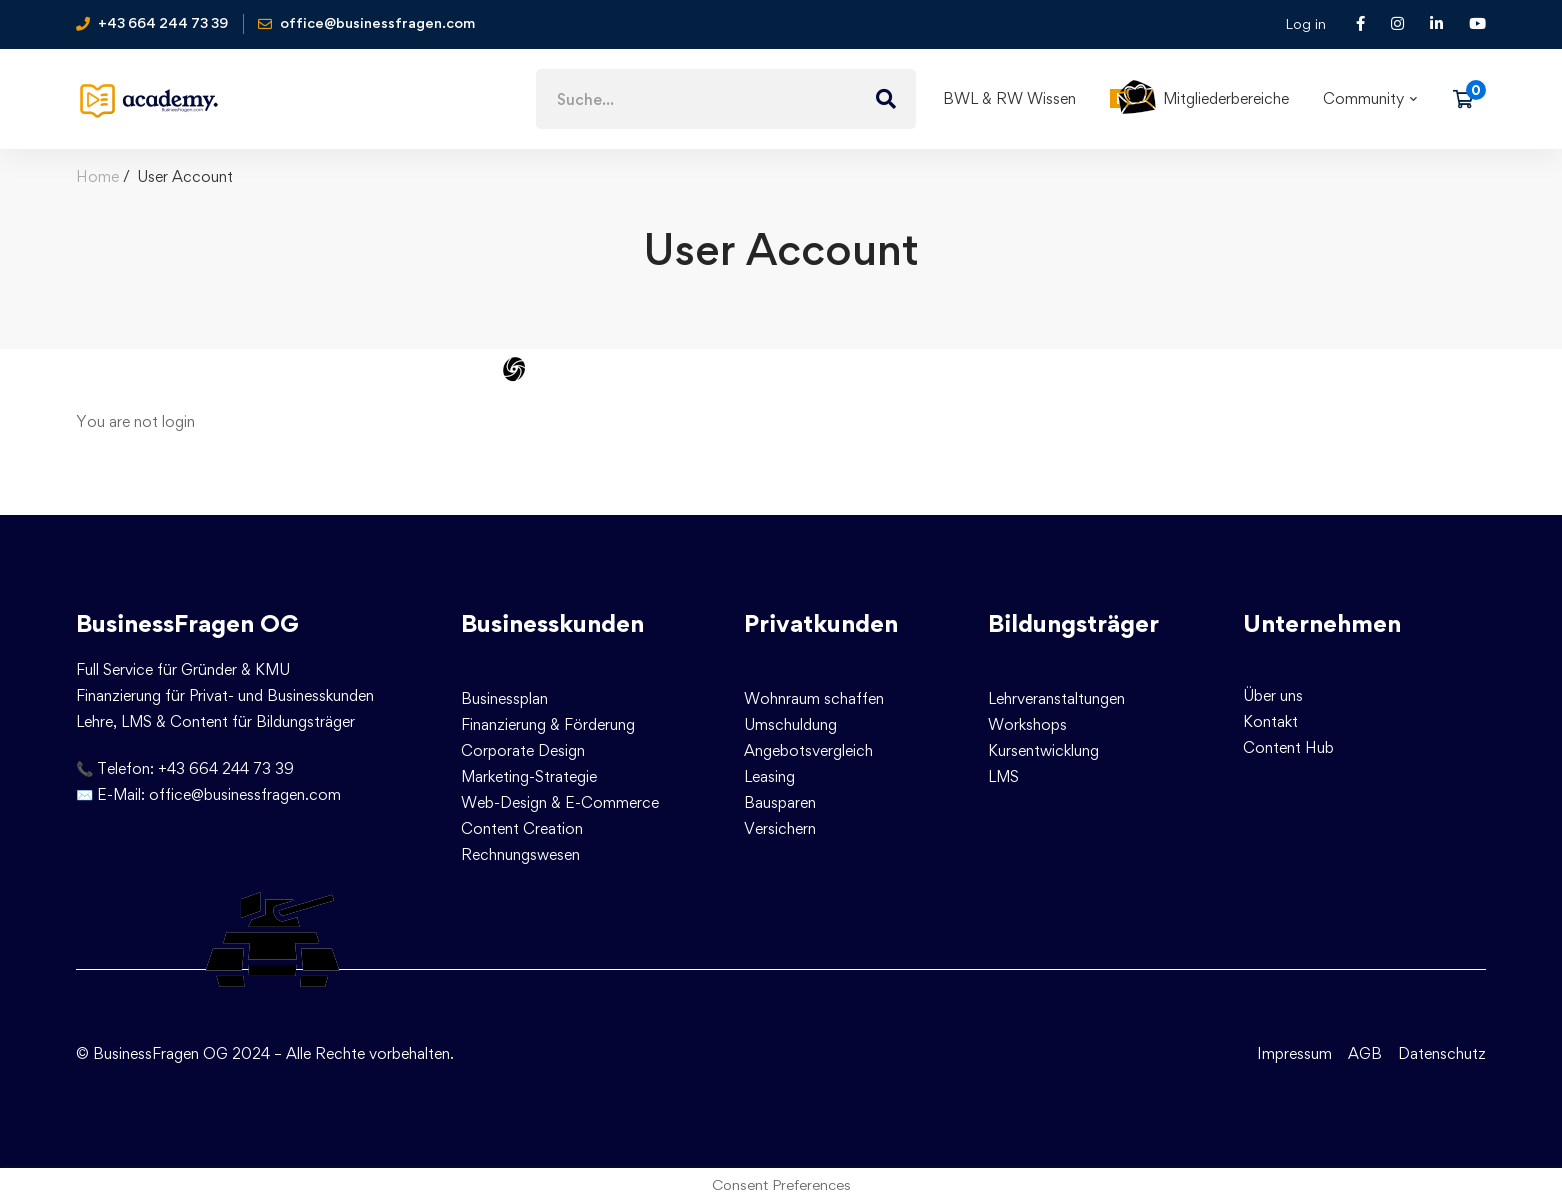  Describe the element at coordinates (514, 369) in the screenshot. I see `camera shutter or aperture control` at that location.